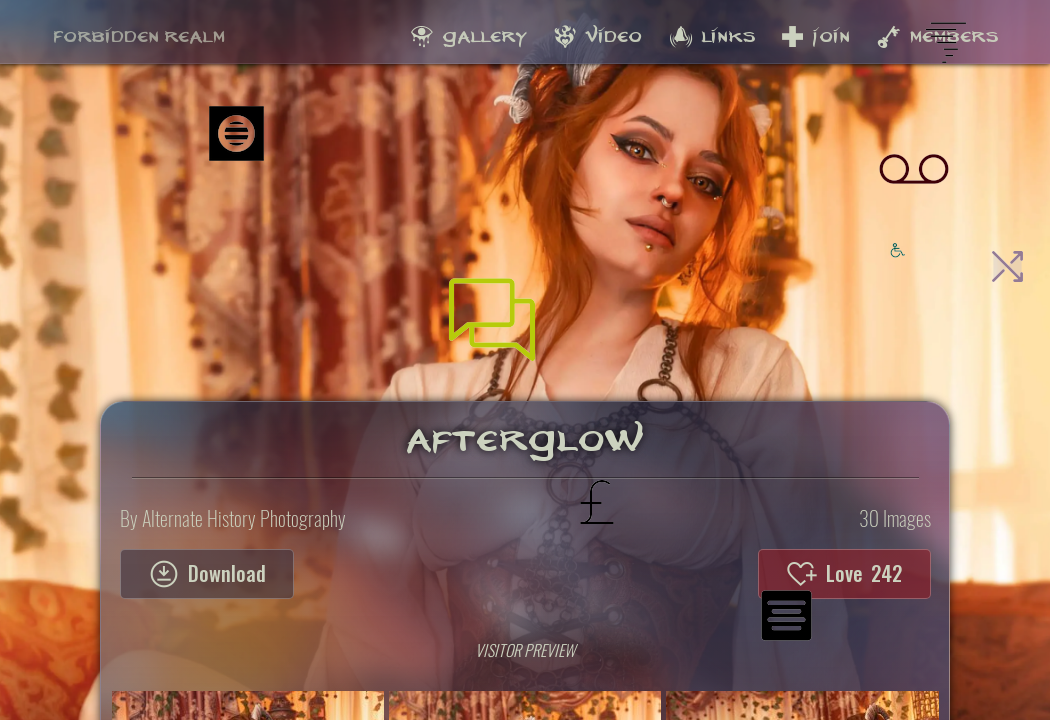 The image size is (1050, 720). I want to click on indicates severe weather alert or tornado warning, so click(946, 41).